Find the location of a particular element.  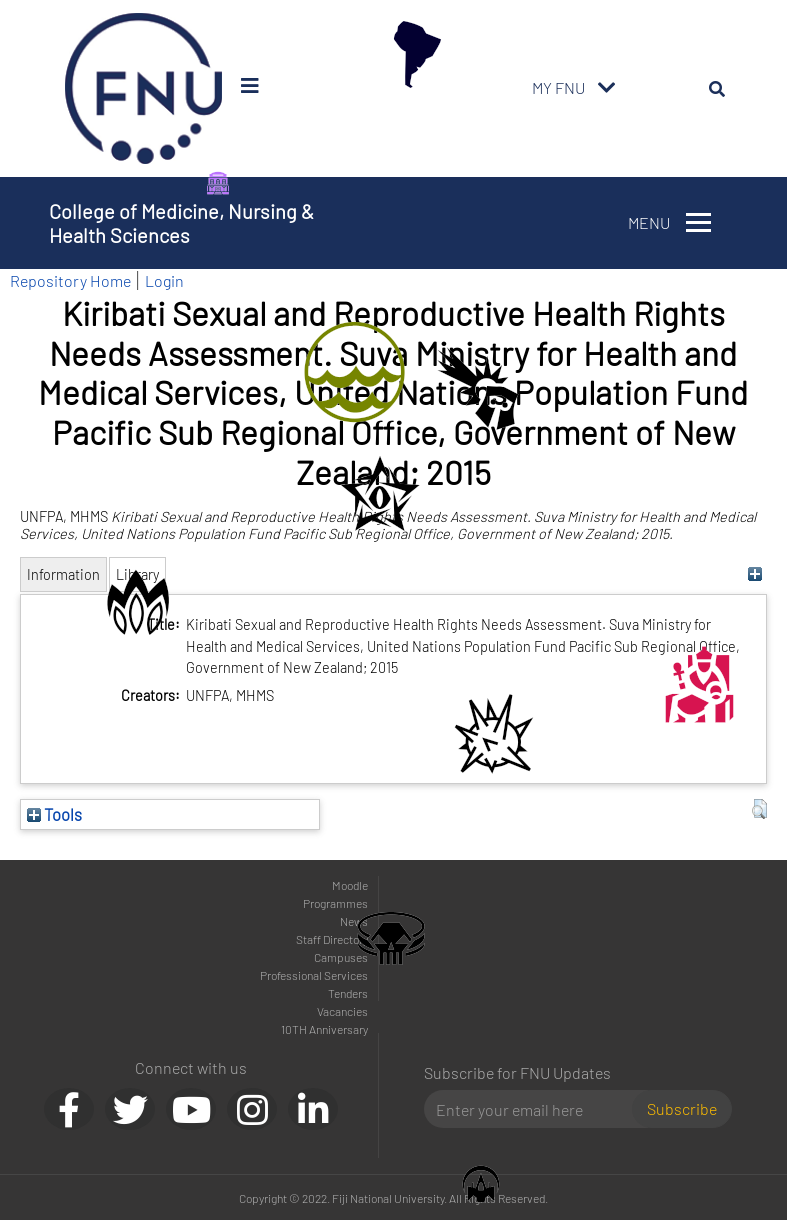

the emperor tarot card is located at coordinates (699, 684).